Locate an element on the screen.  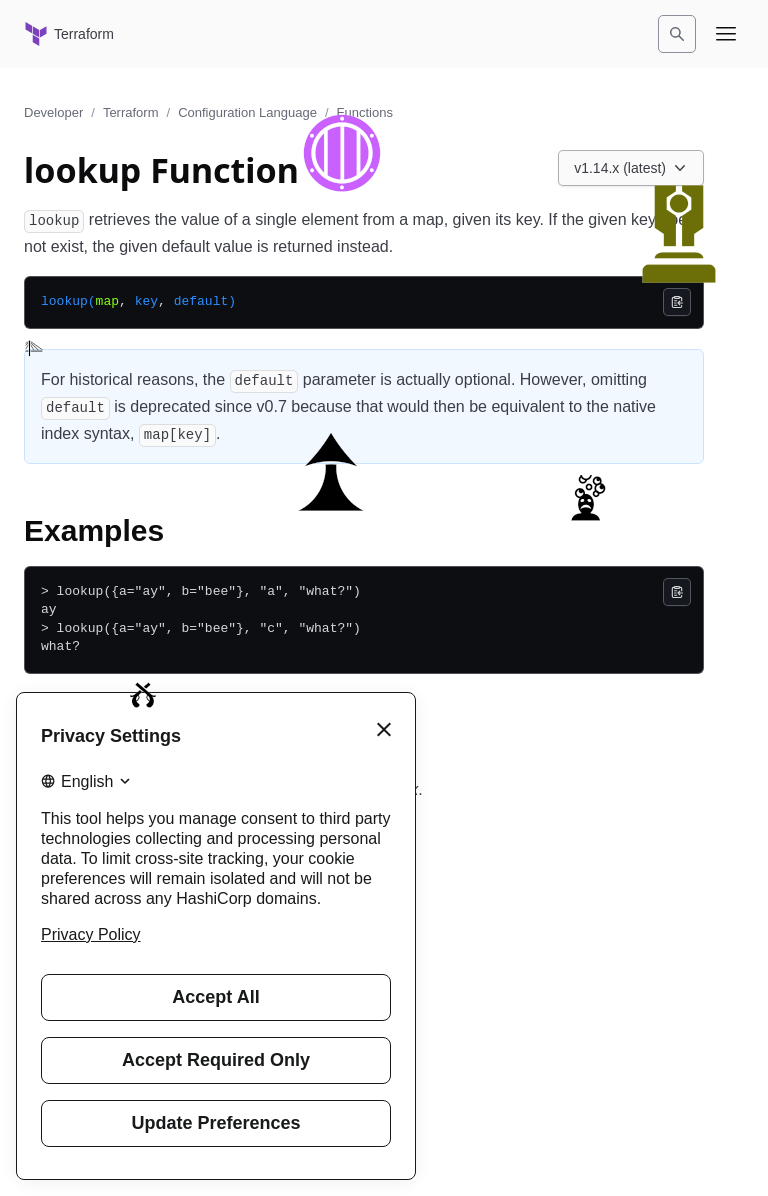
access defense or protection settings is located at coordinates (342, 153).